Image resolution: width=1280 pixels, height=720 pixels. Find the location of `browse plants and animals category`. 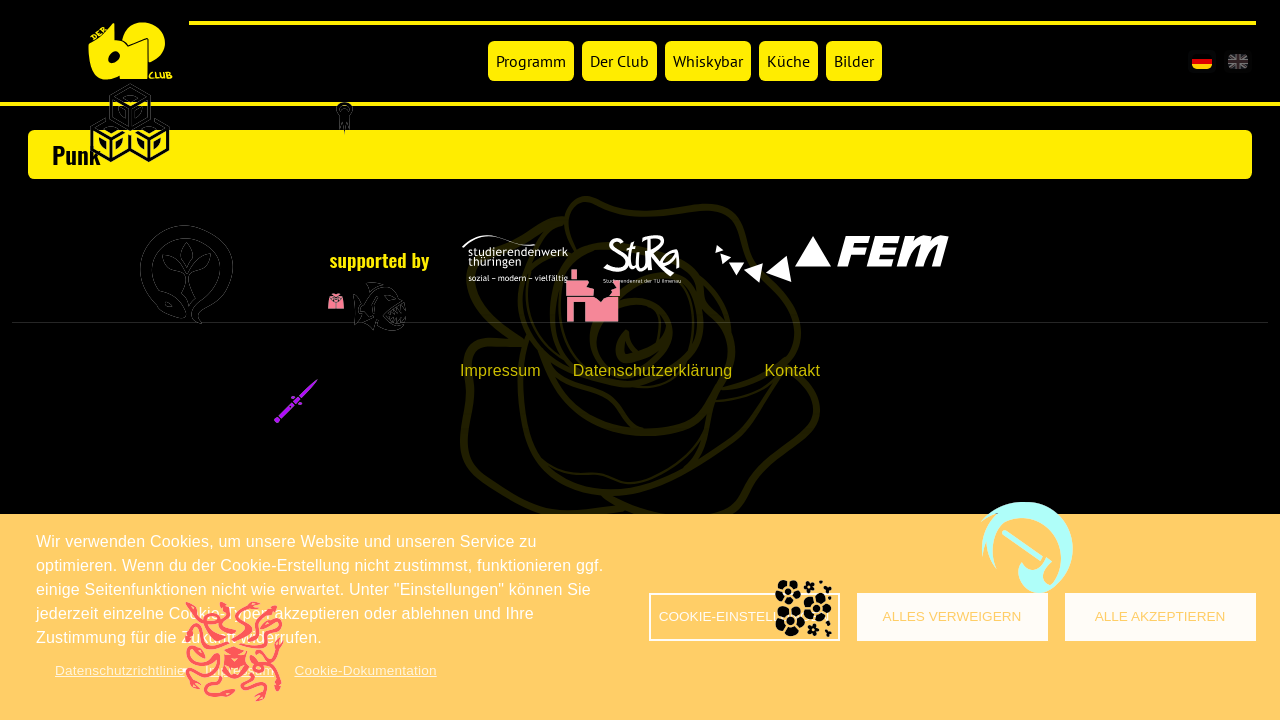

browse plants and animals category is located at coordinates (186, 274).